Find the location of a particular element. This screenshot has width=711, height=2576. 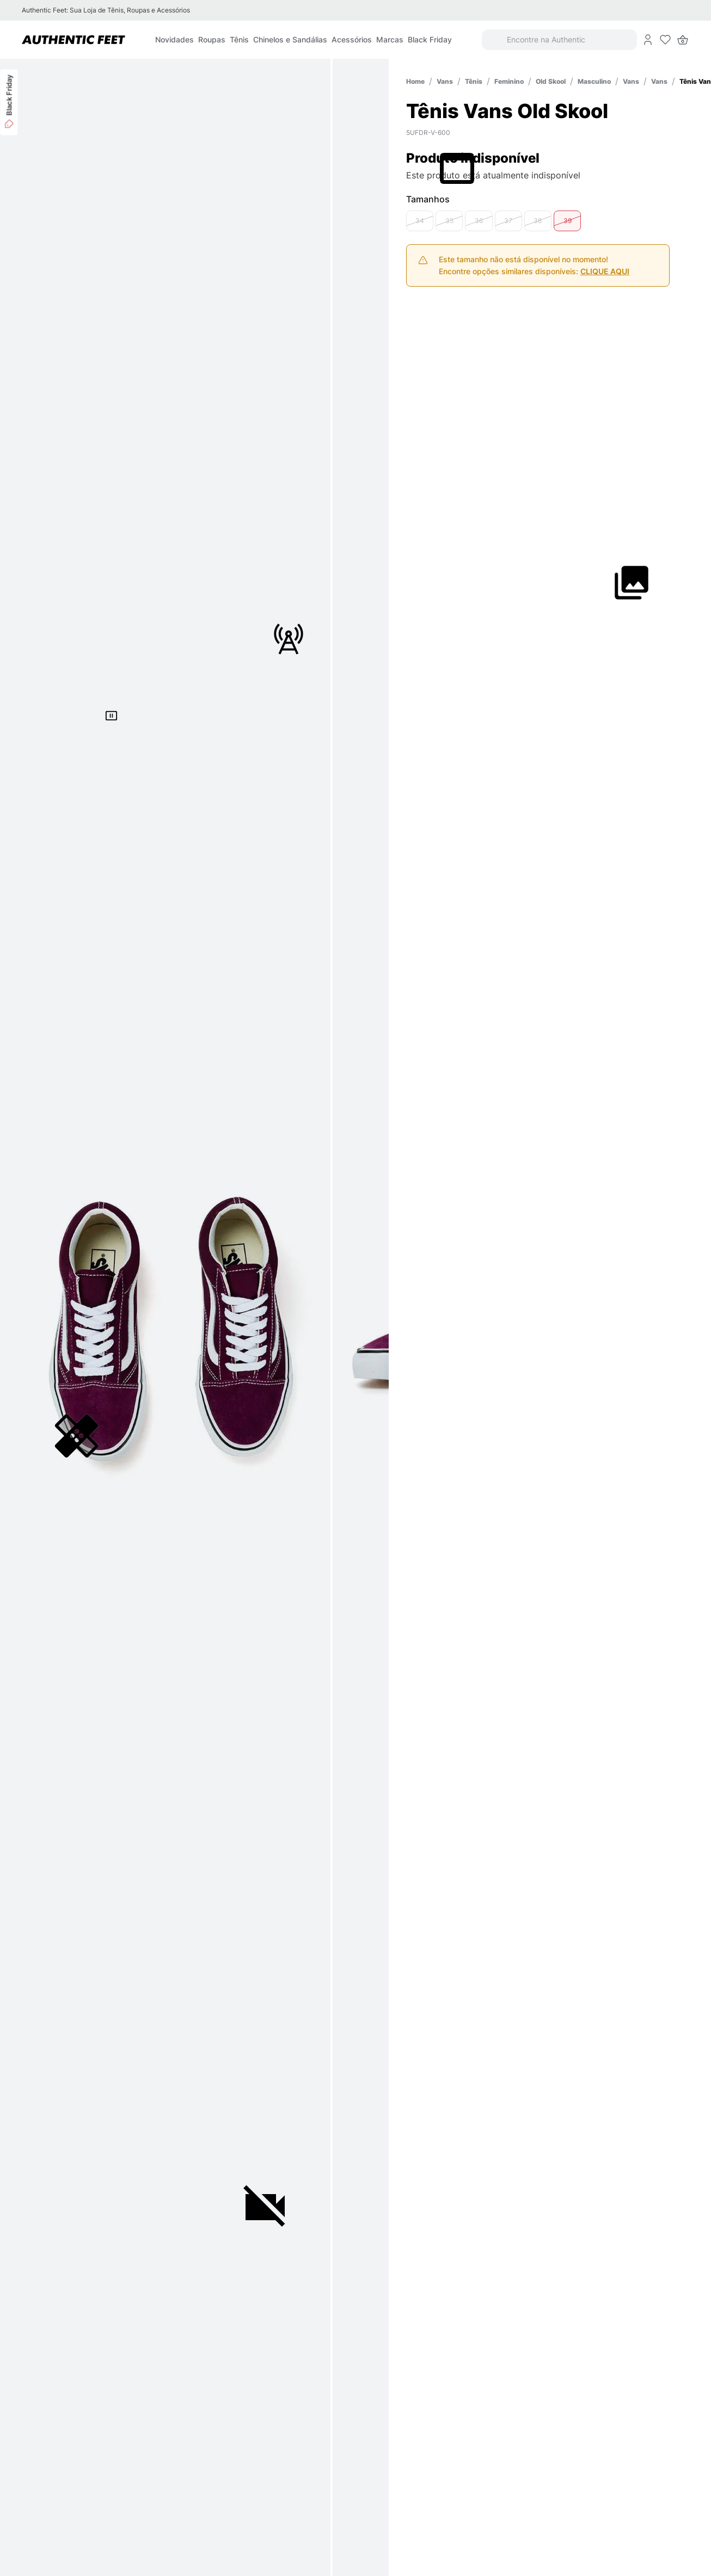

apply healing or repair tool to image is located at coordinates (77, 1436).